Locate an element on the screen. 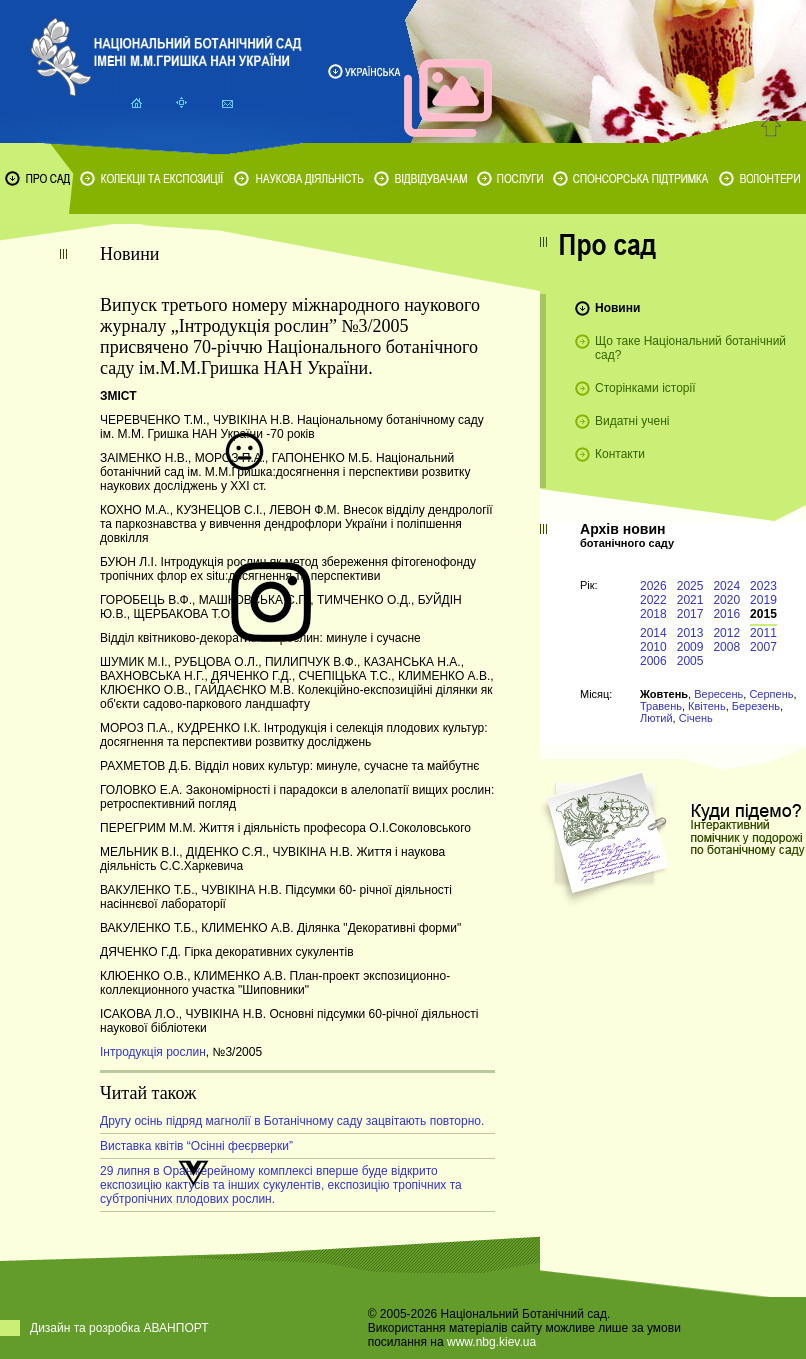 The width and height of the screenshot is (806, 1359). Vue.js framework logo is located at coordinates (193, 1173).